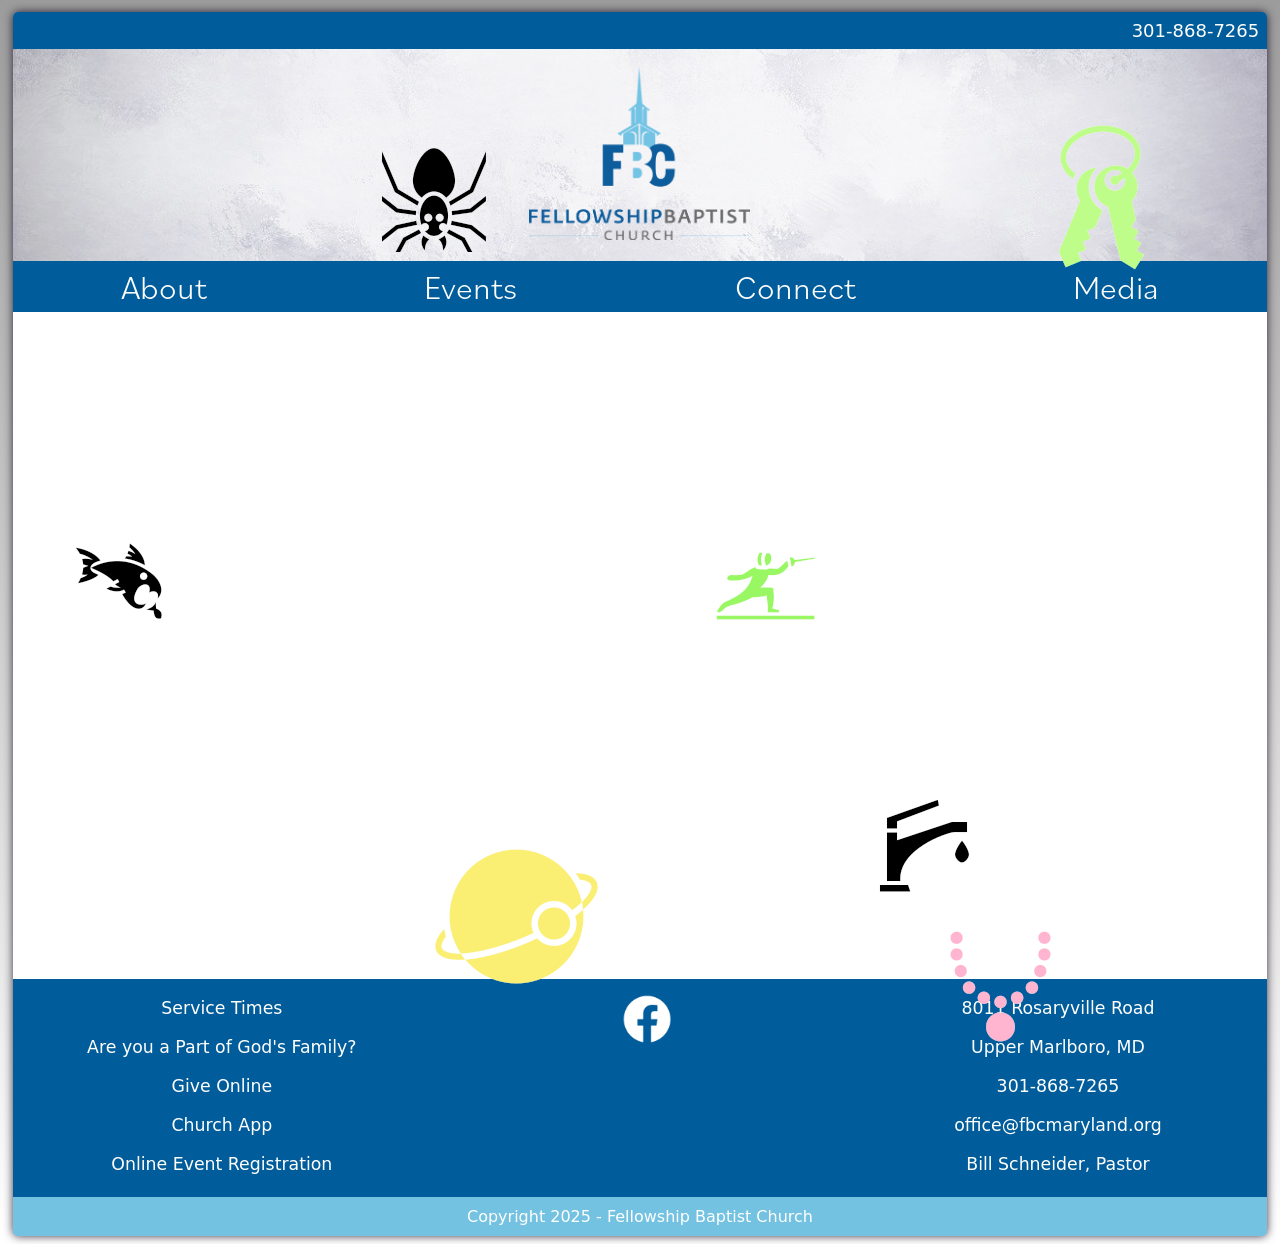 The image size is (1280, 1244). What do you see at coordinates (1101, 197) in the screenshot?
I see `access property or home management settings` at bounding box center [1101, 197].